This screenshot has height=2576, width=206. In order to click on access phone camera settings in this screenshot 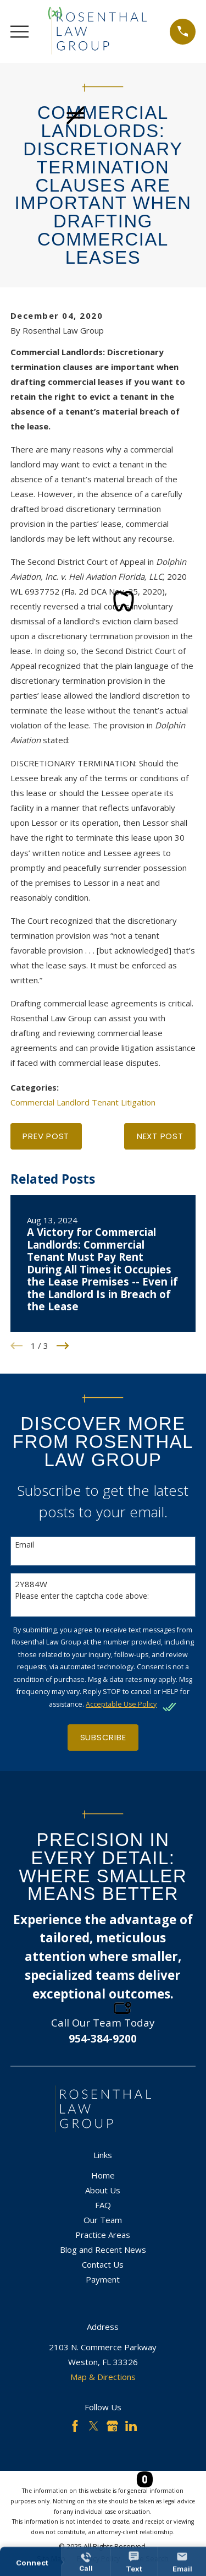, I will do `click(123, 2008)`.